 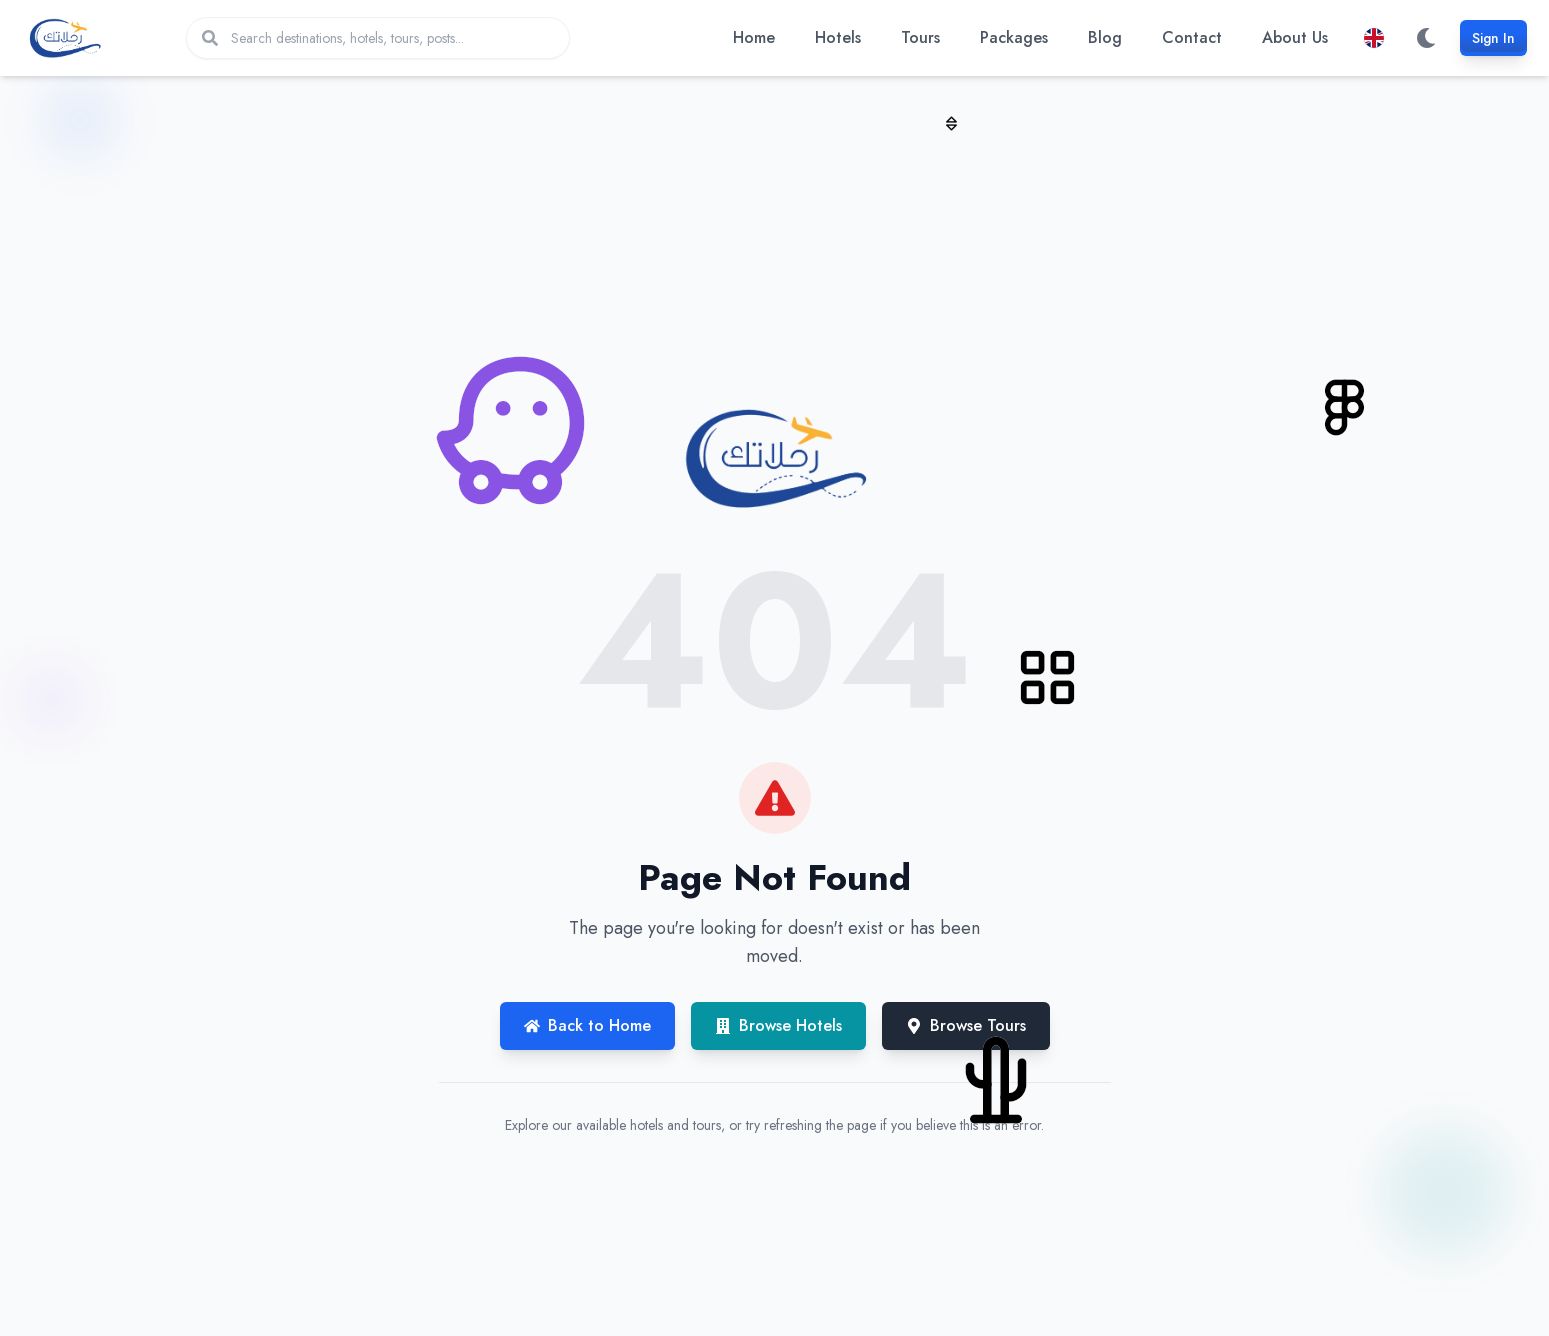 What do you see at coordinates (1344, 407) in the screenshot?
I see `open figma design file` at bounding box center [1344, 407].